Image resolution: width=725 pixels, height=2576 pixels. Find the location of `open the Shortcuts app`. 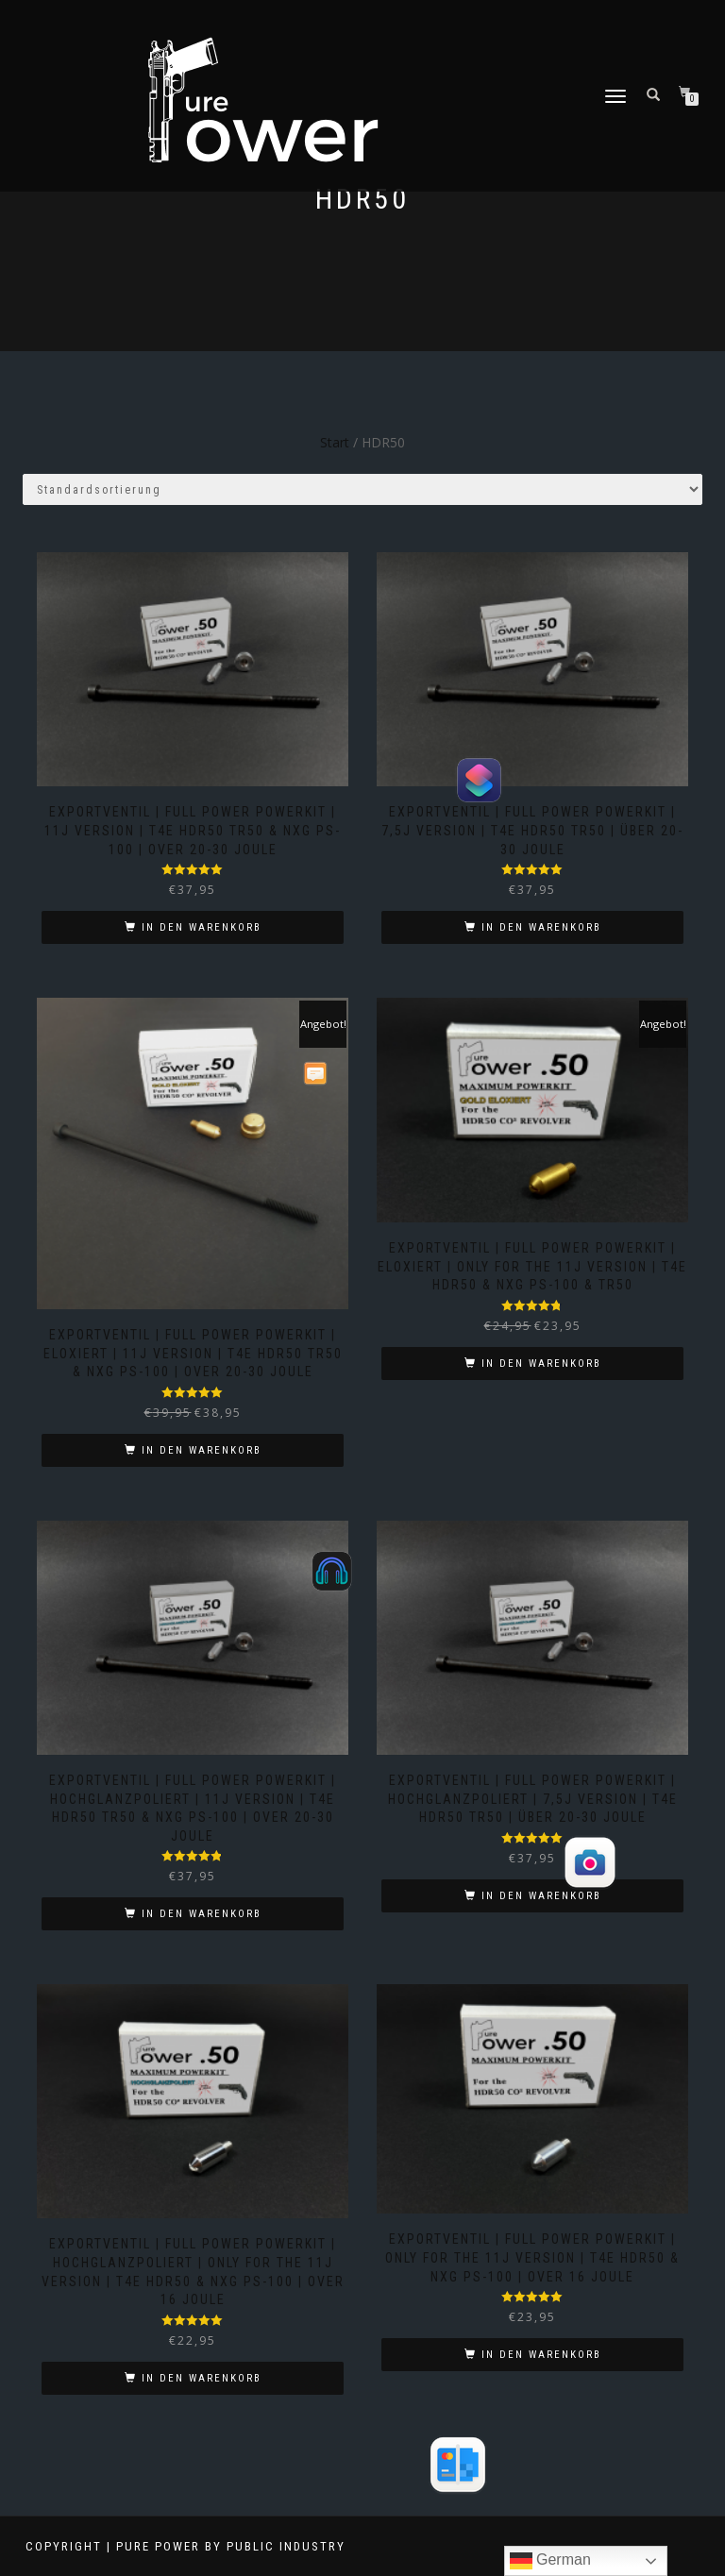

open the Shortcuts app is located at coordinates (479, 780).